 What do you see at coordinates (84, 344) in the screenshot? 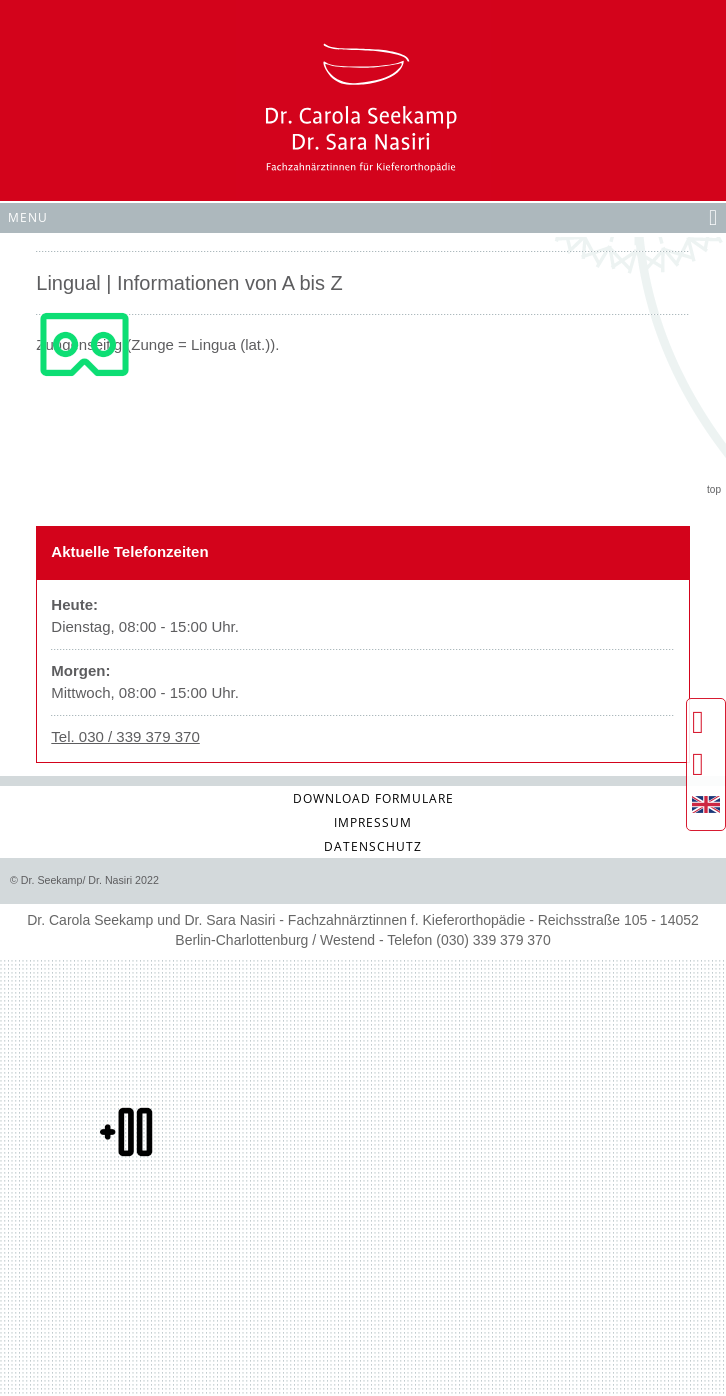
I see `launch virtual reality or VR mode` at bounding box center [84, 344].